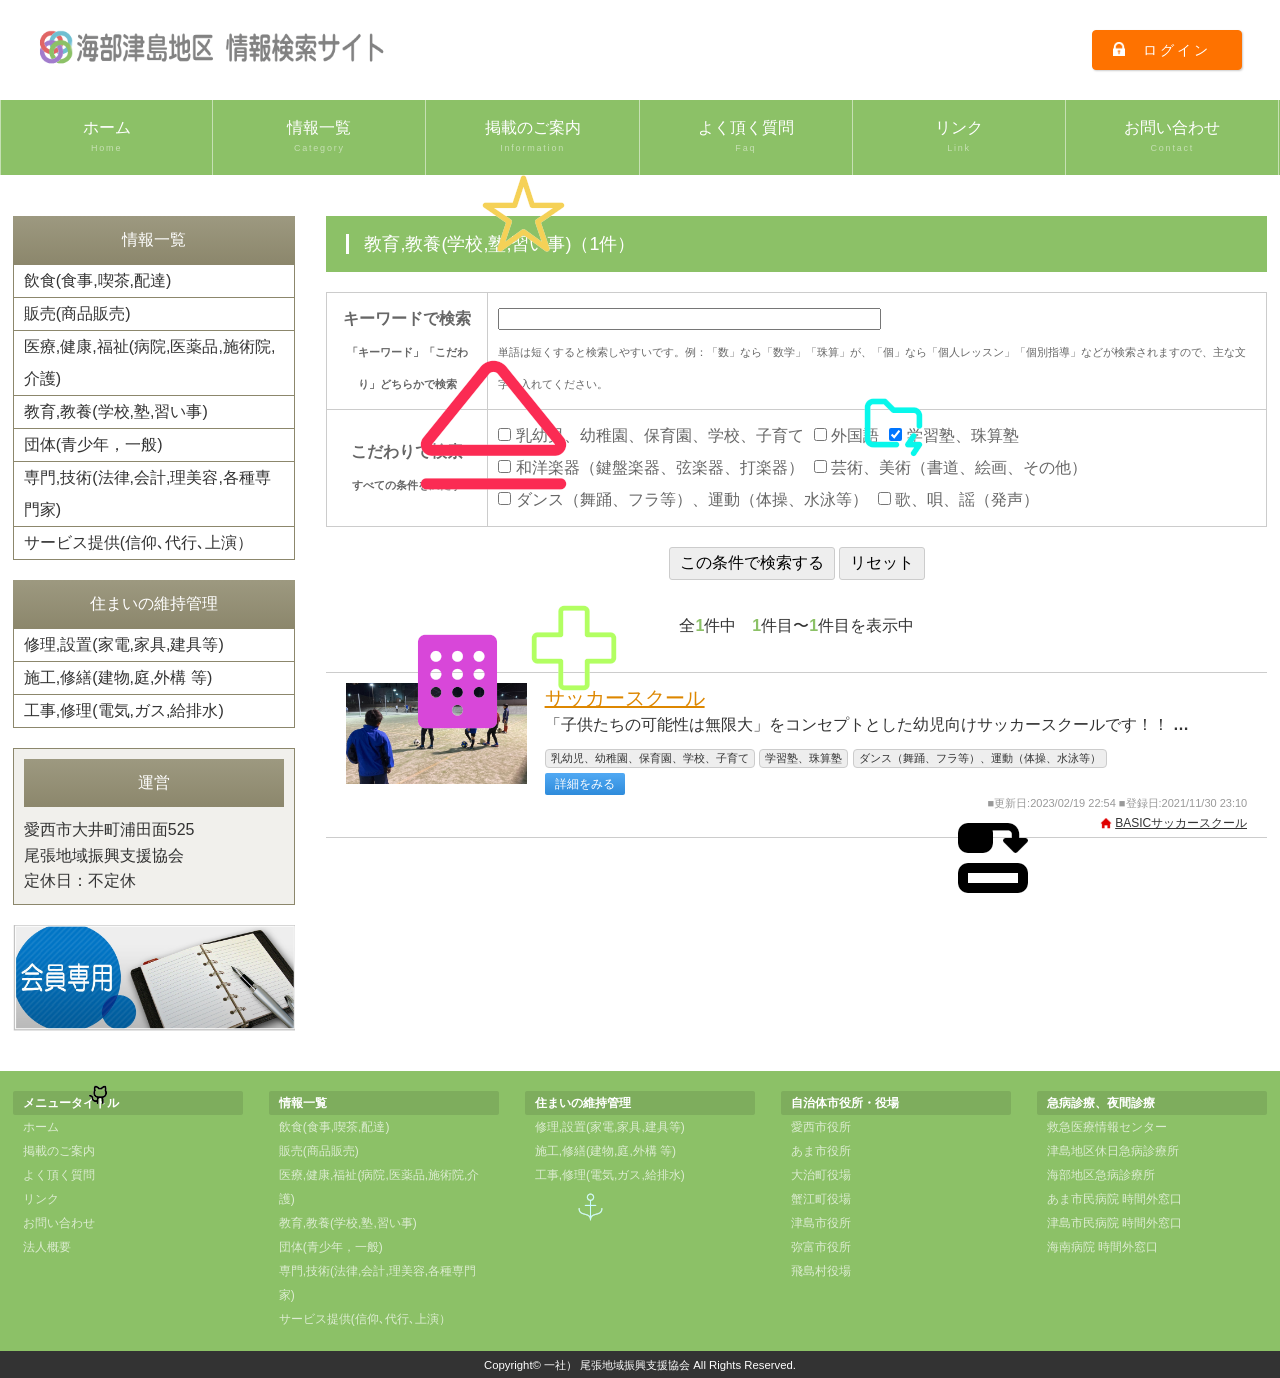 Image resolution: width=1280 pixels, height=1378 pixels. I want to click on add to favorites, so click(523, 213).